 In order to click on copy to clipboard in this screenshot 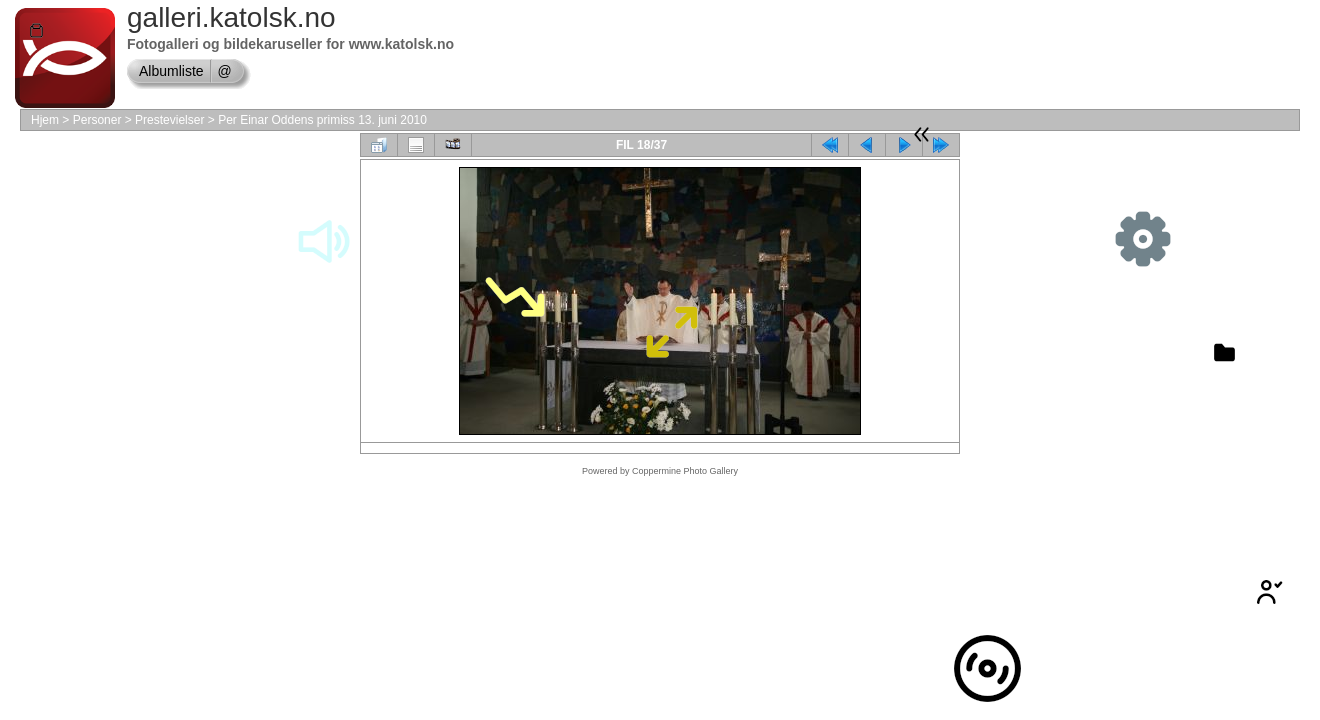, I will do `click(36, 30)`.